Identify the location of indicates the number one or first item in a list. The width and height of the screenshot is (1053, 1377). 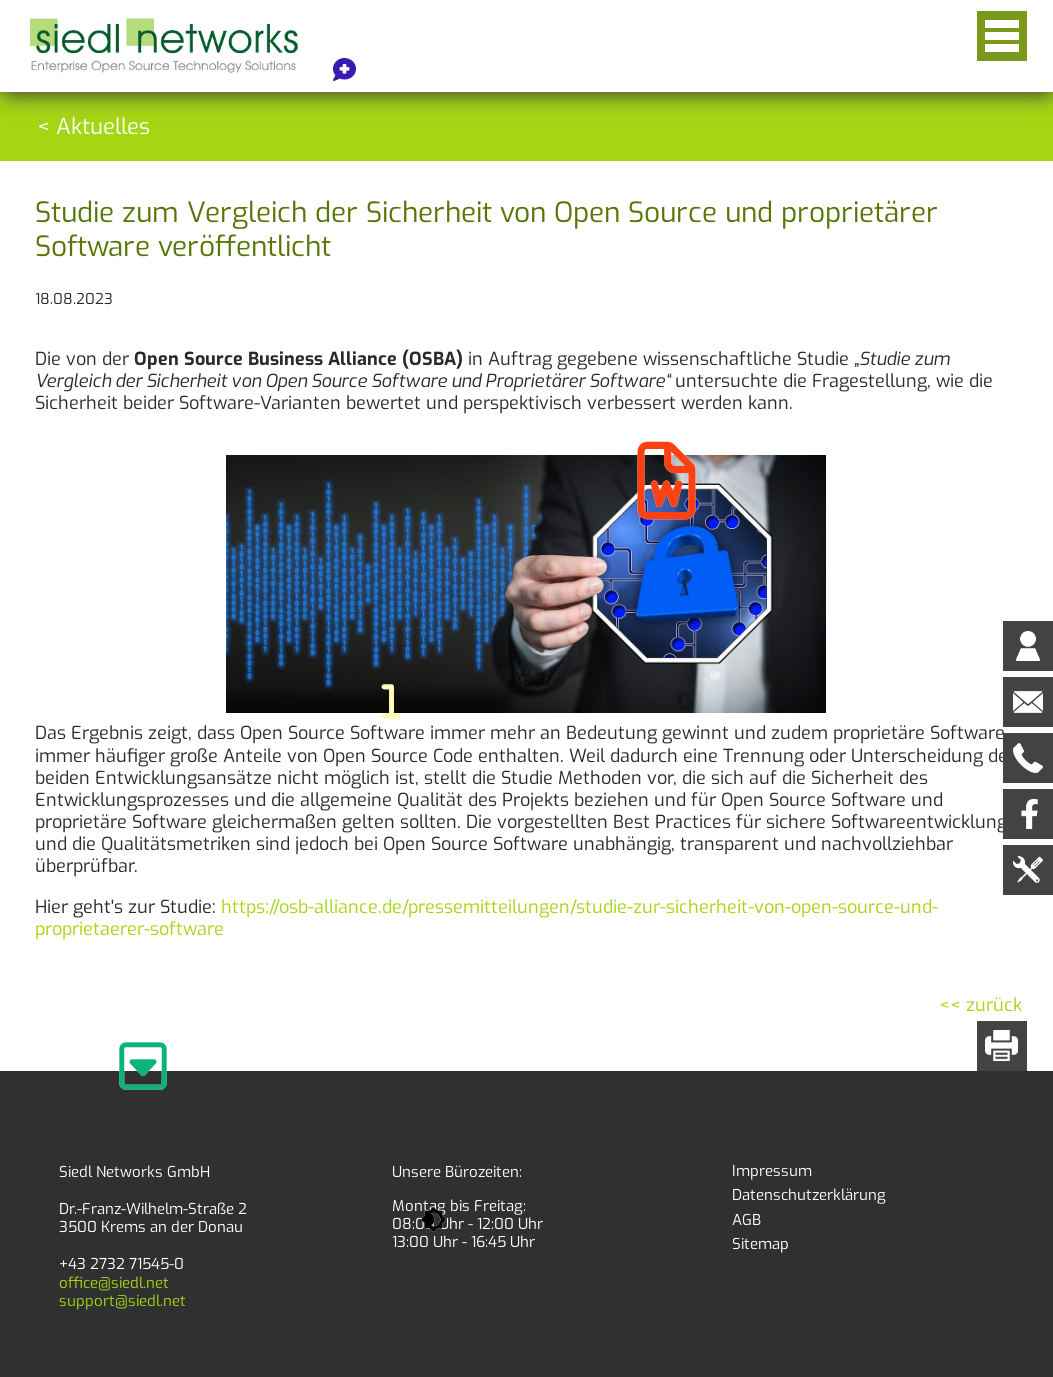
(391, 701).